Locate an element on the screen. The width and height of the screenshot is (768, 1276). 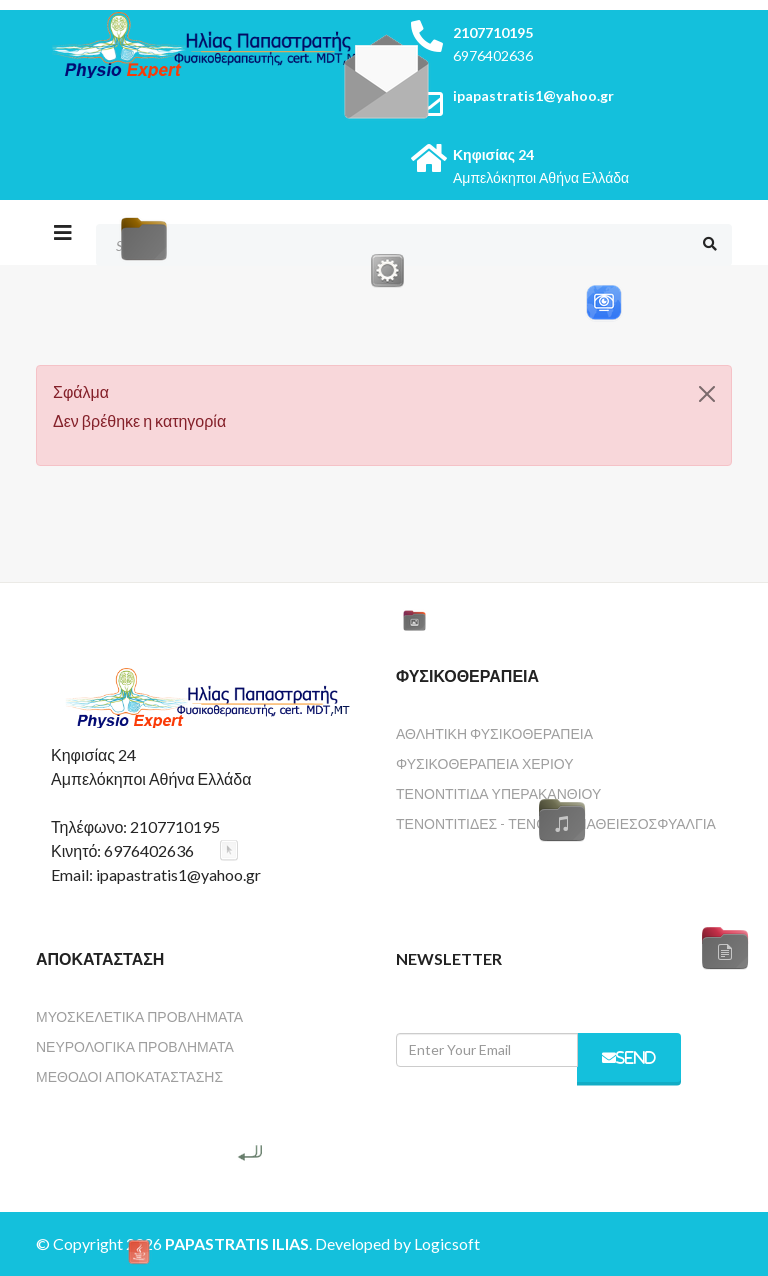
access remote desktop or screen sharing settings is located at coordinates (604, 303).